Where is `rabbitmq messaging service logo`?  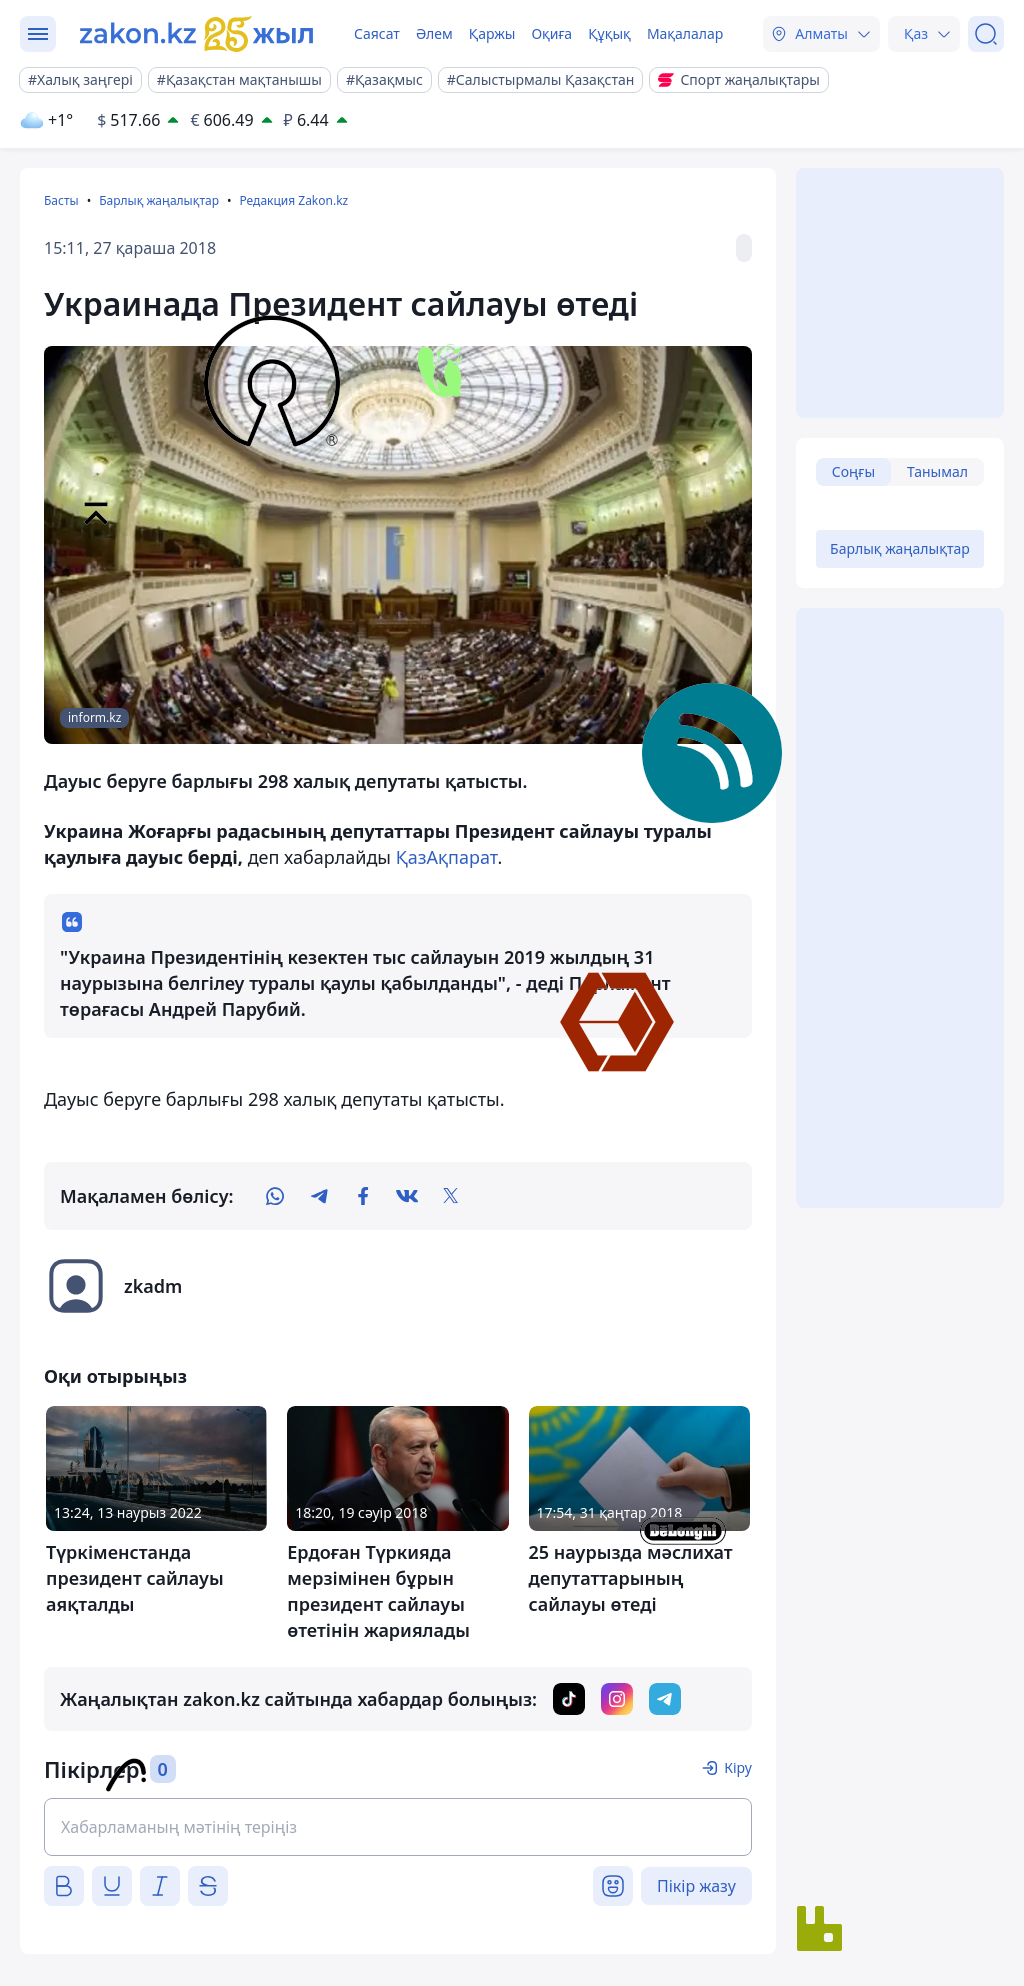 rabbitmq messaging service logo is located at coordinates (819, 1928).